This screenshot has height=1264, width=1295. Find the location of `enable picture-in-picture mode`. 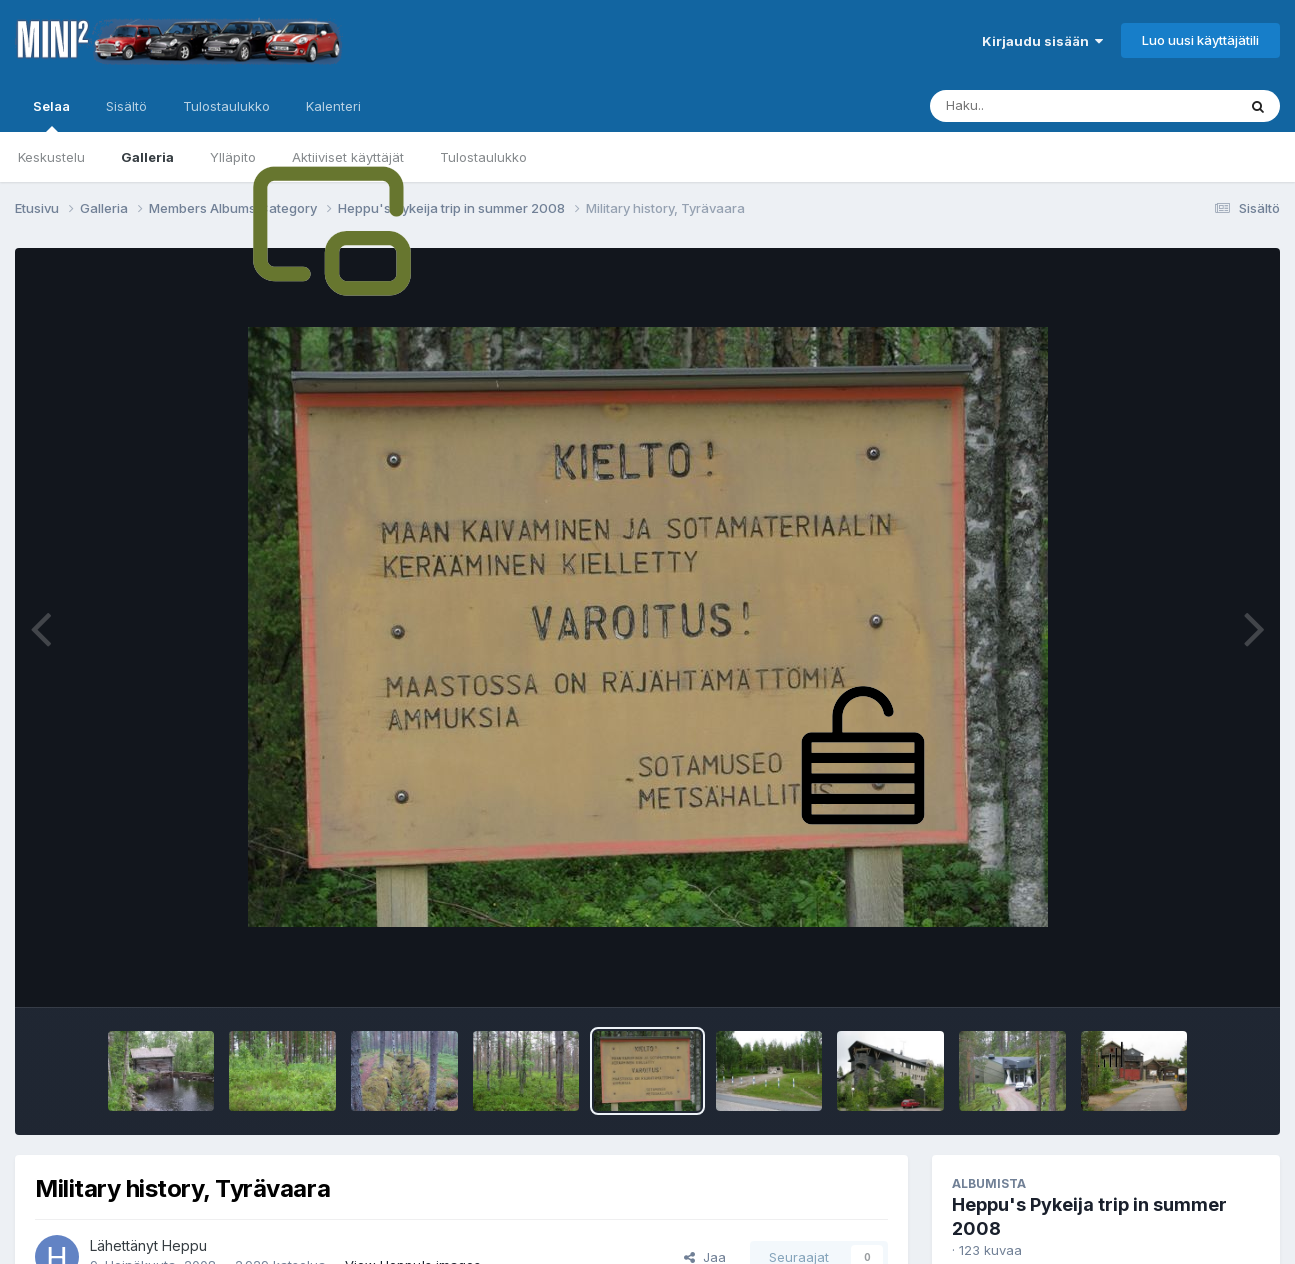

enable picture-in-picture mode is located at coordinates (332, 231).